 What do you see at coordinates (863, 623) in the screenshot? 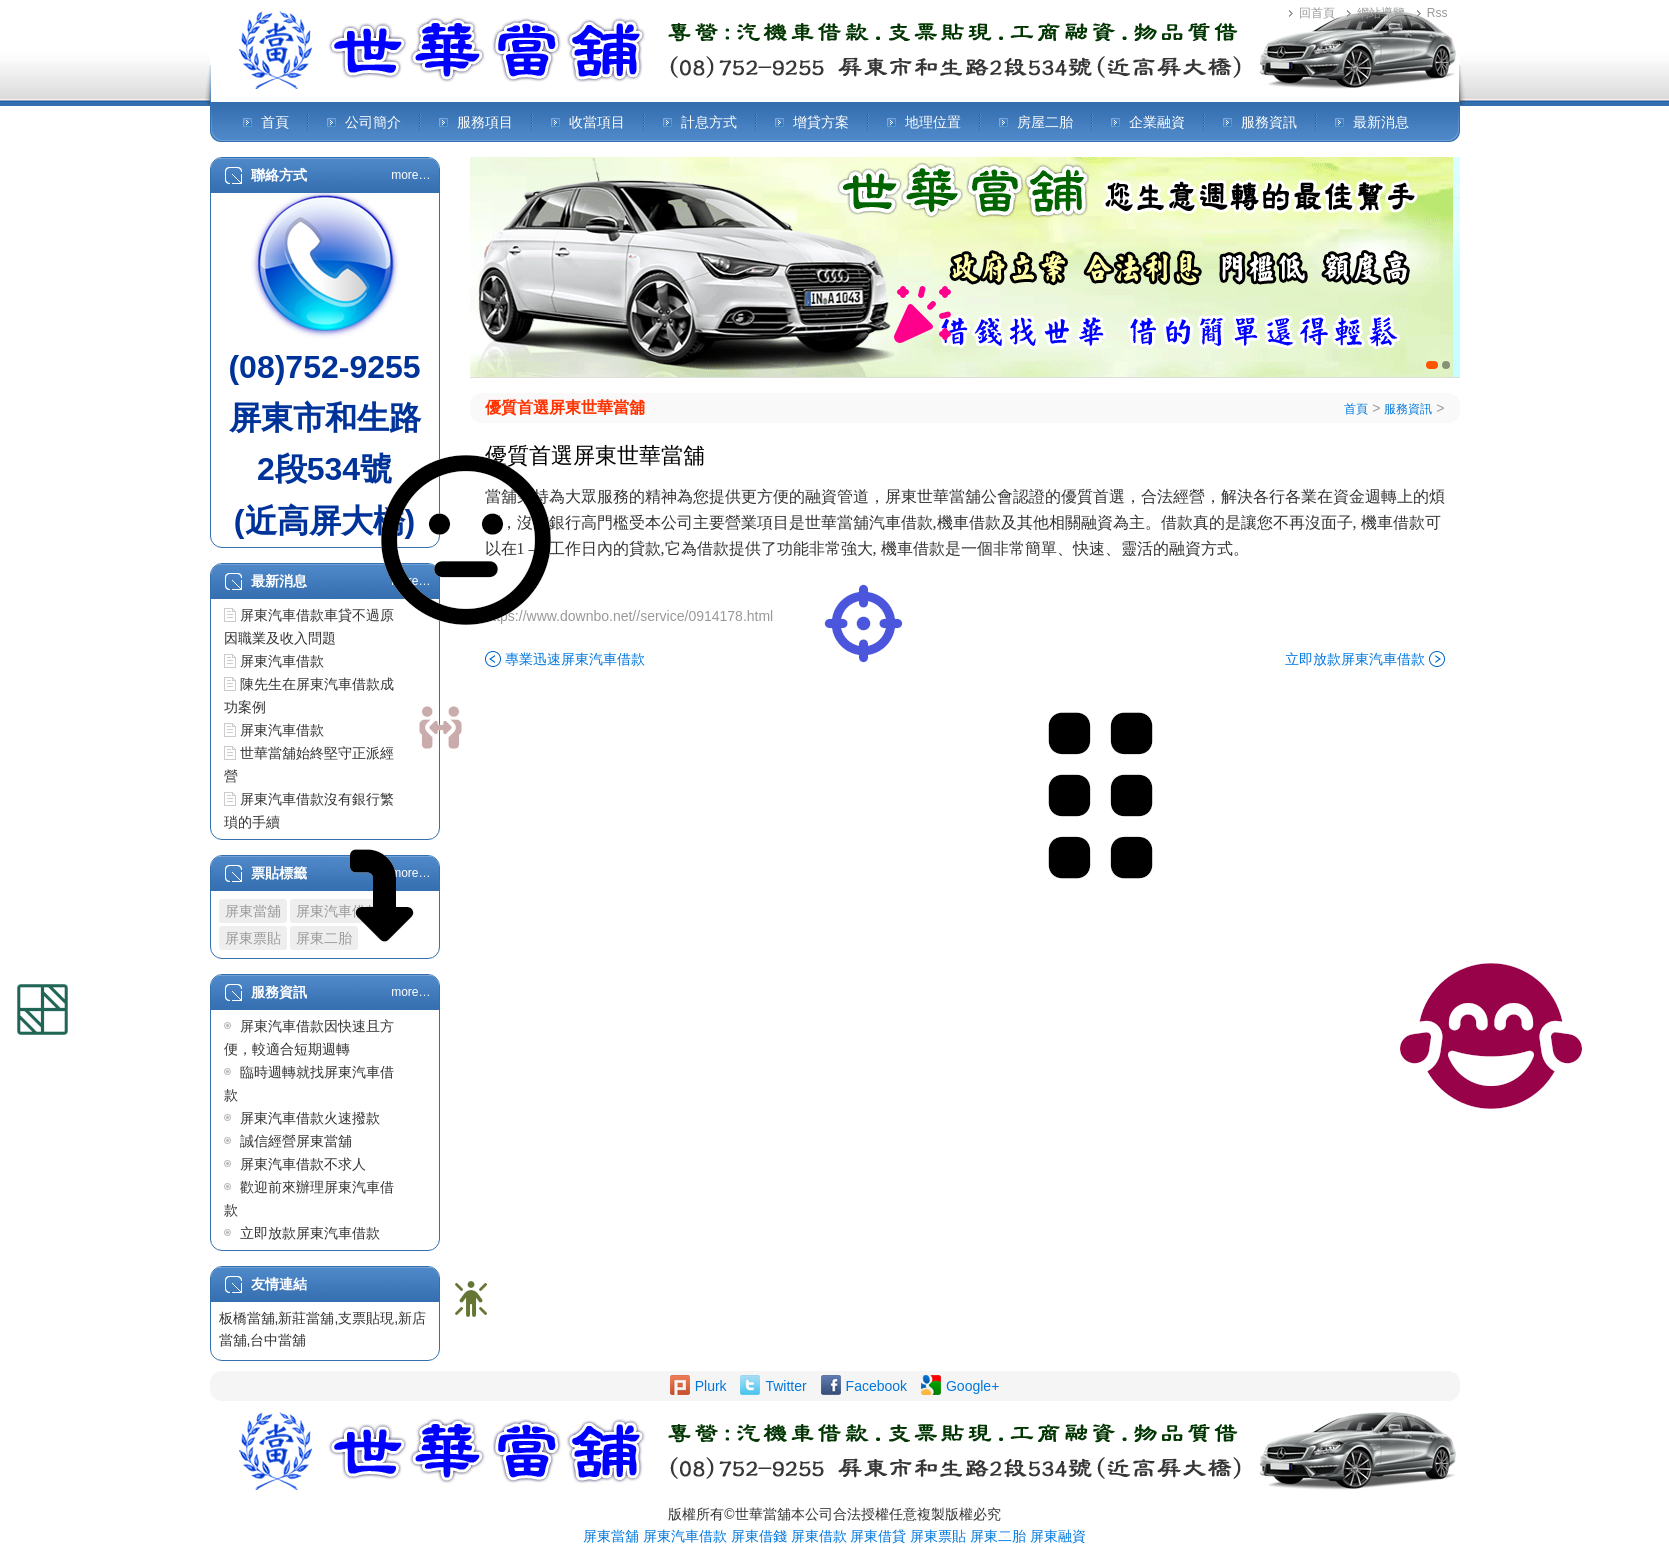
I see `center map on current location` at bounding box center [863, 623].